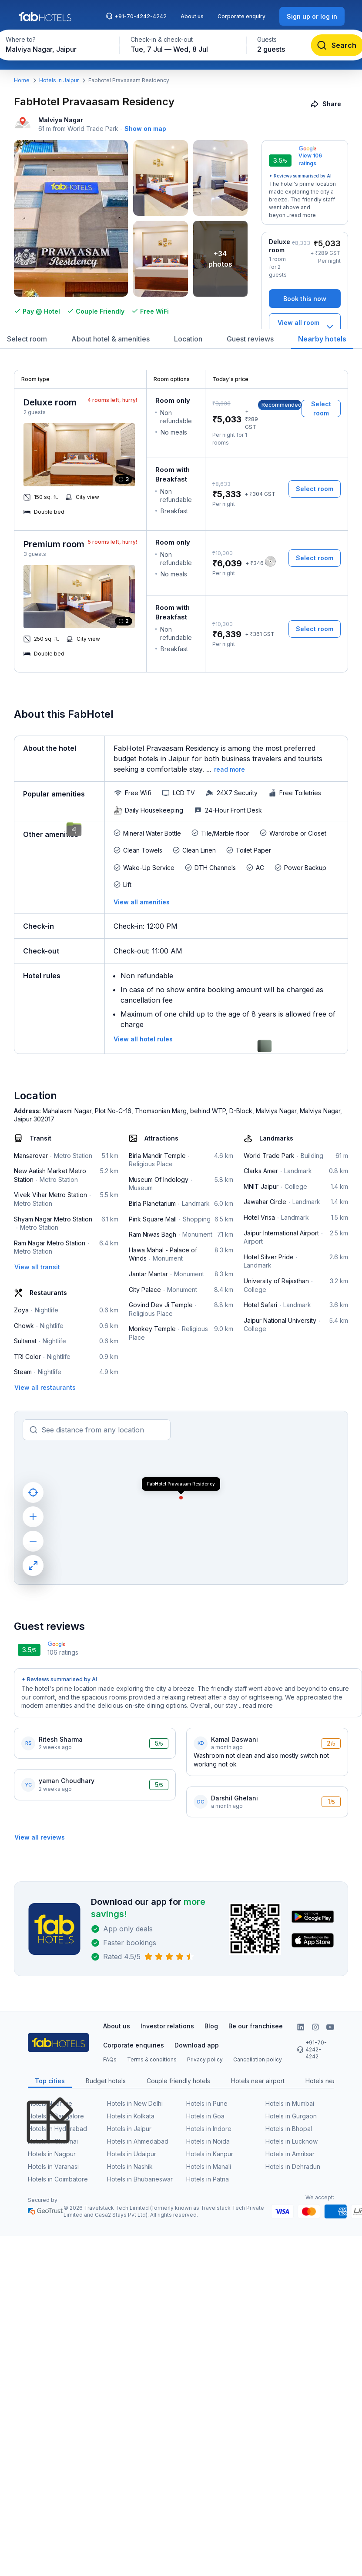 Image resolution: width=362 pixels, height=2576 pixels. Describe the element at coordinates (50, 2120) in the screenshot. I see `install new software or application` at that location.